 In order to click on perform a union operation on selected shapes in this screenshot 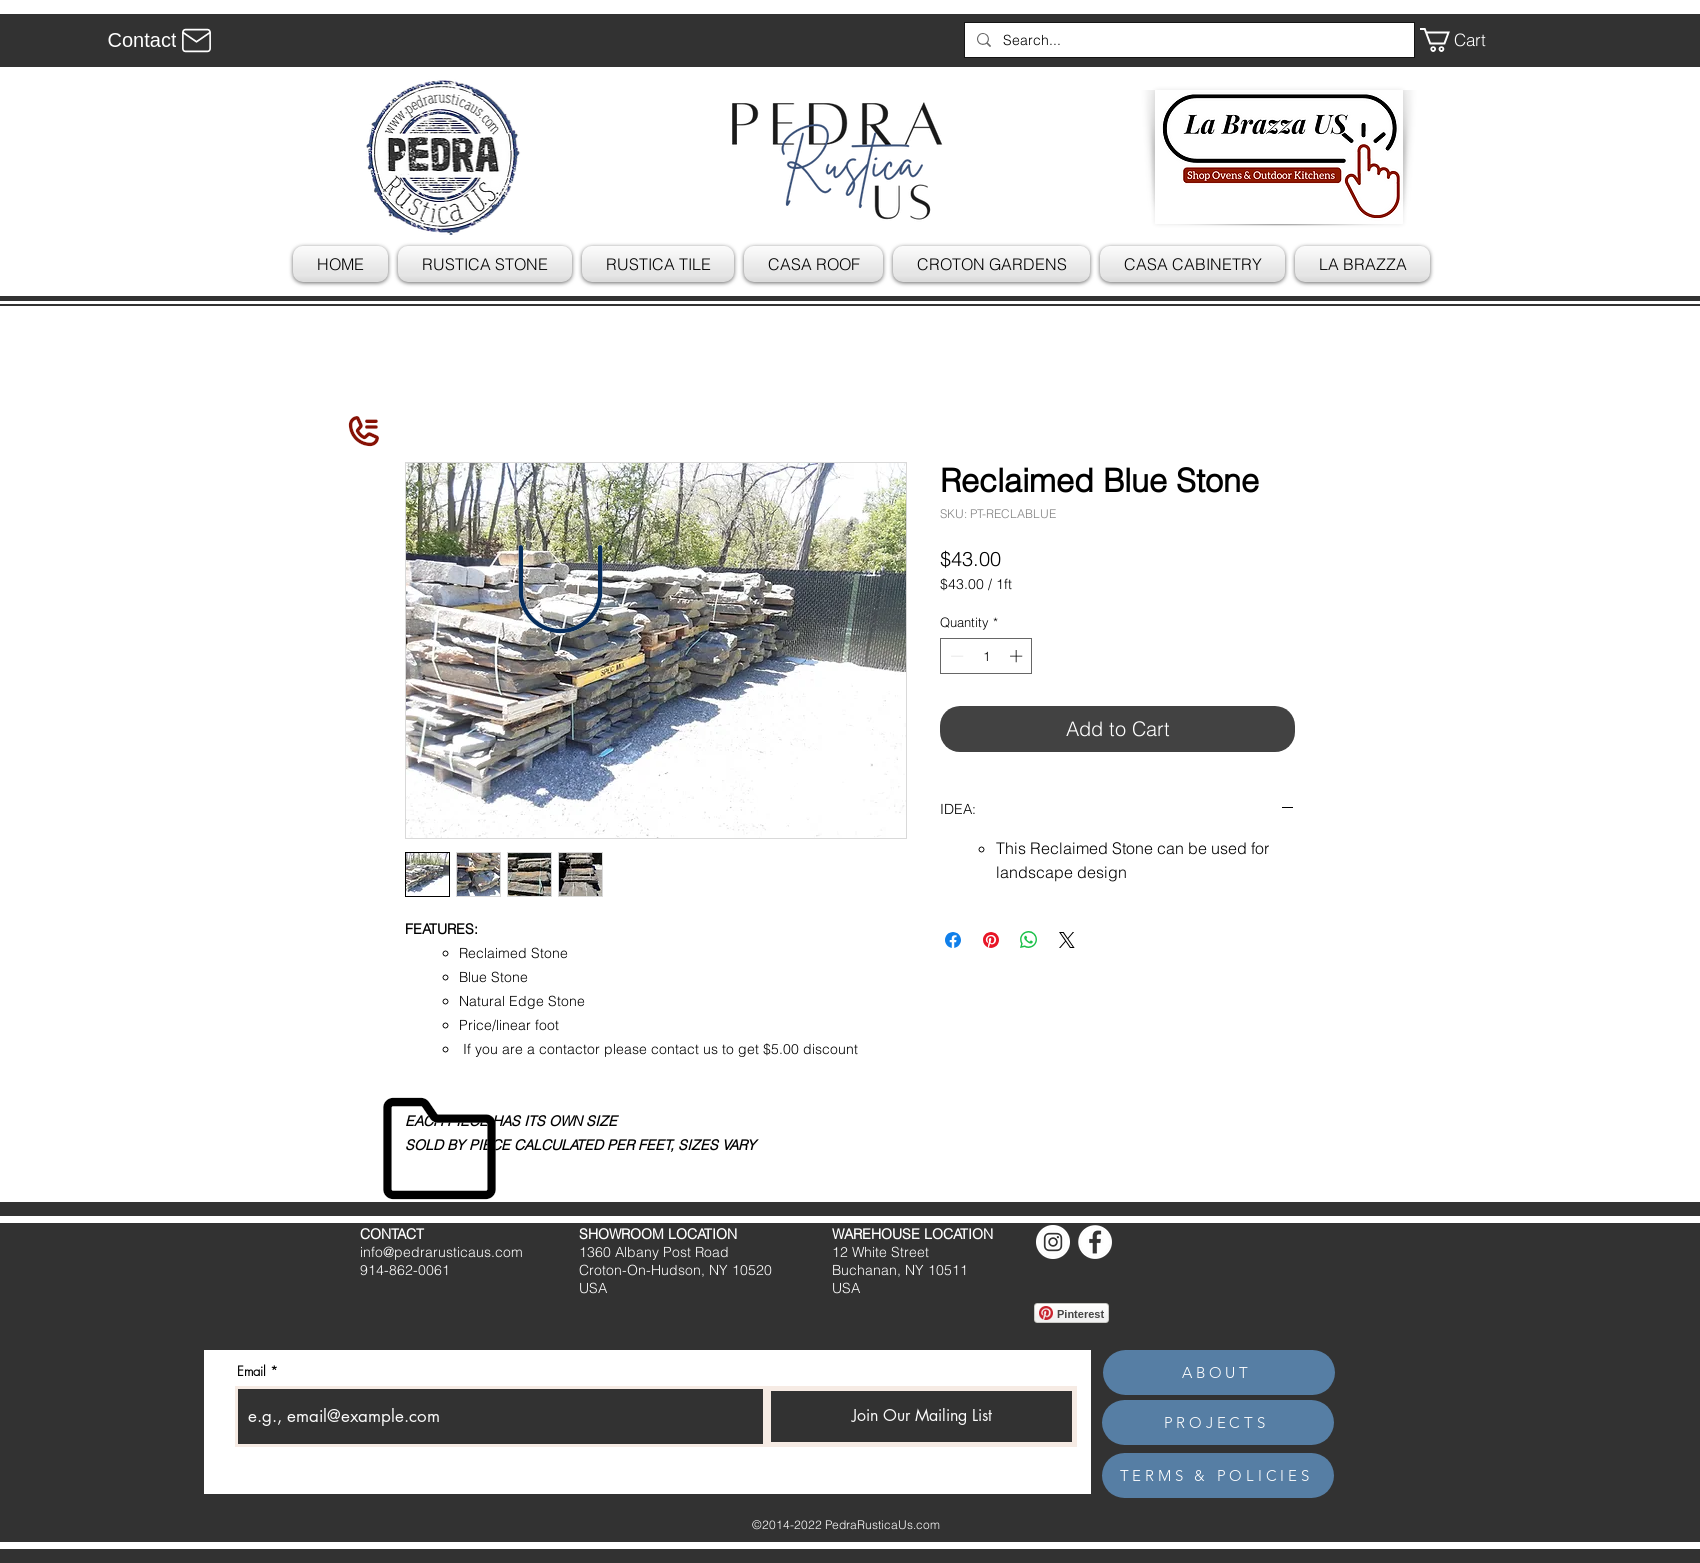, I will do `click(560, 582)`.